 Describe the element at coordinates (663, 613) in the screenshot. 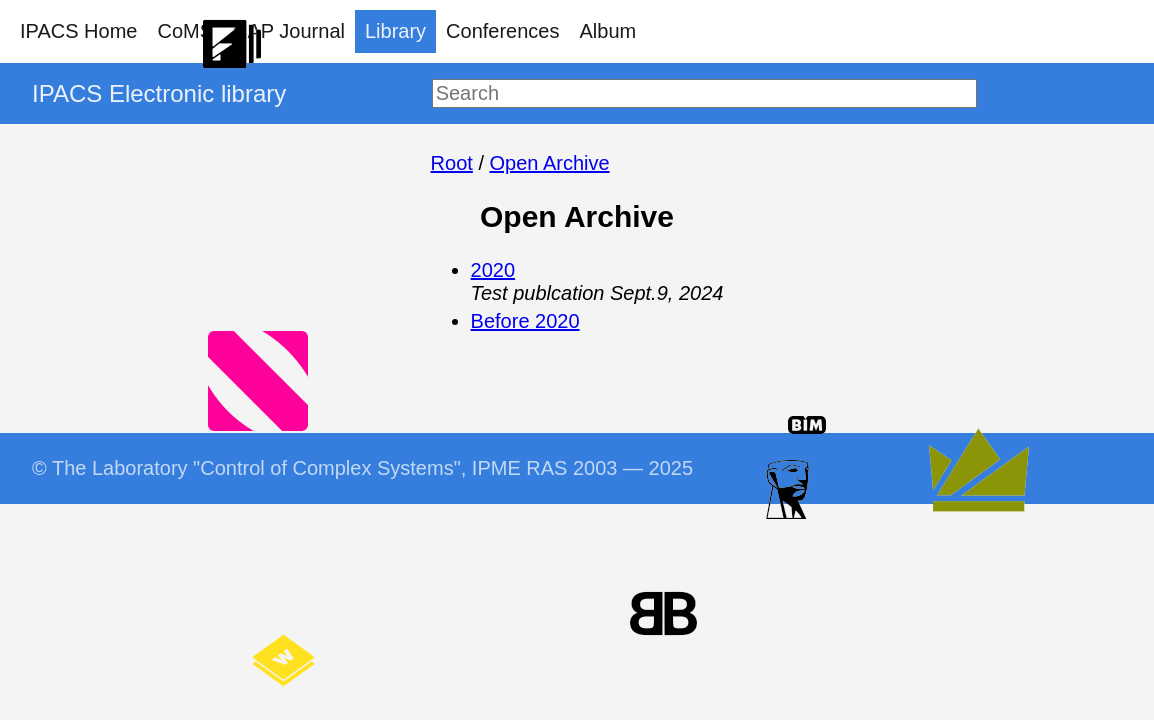

I see `NodeBB forum software logo` at that location.